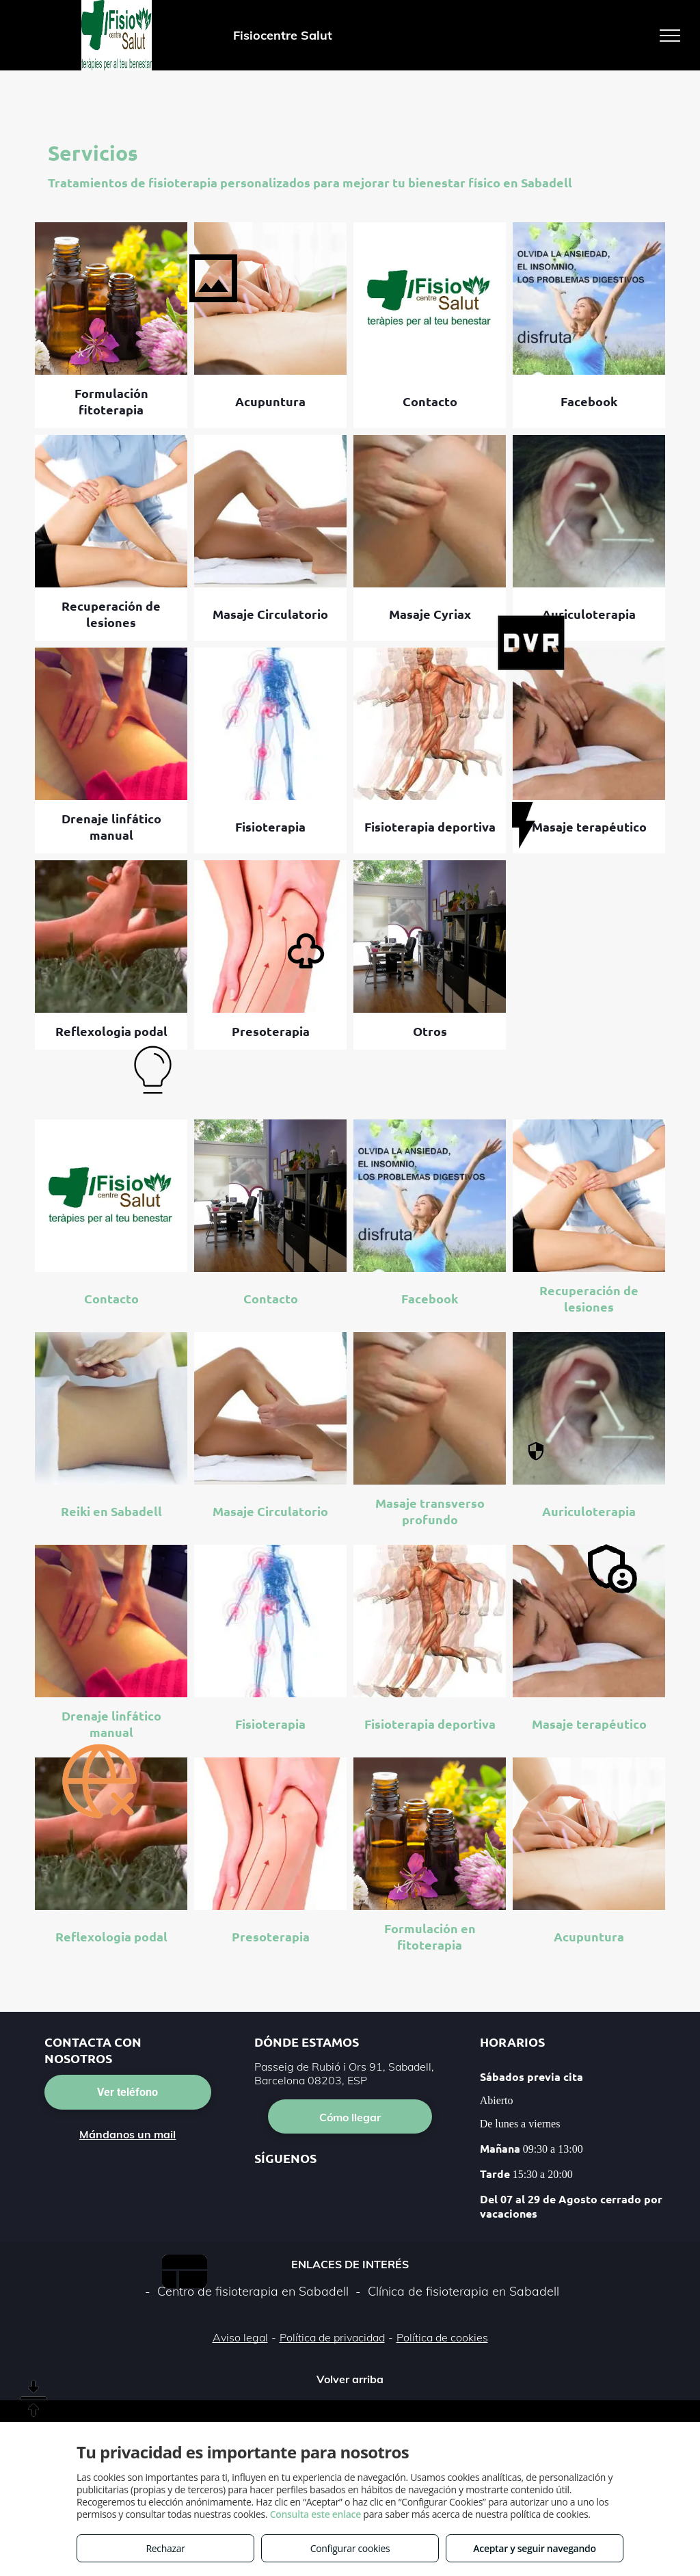 The height and width of the screenshot is (2576, 700). What do you see at coordinates (183, 2271) in the screenshot?
I see `switch to compact view layout` at bounding box center [183, 2271].